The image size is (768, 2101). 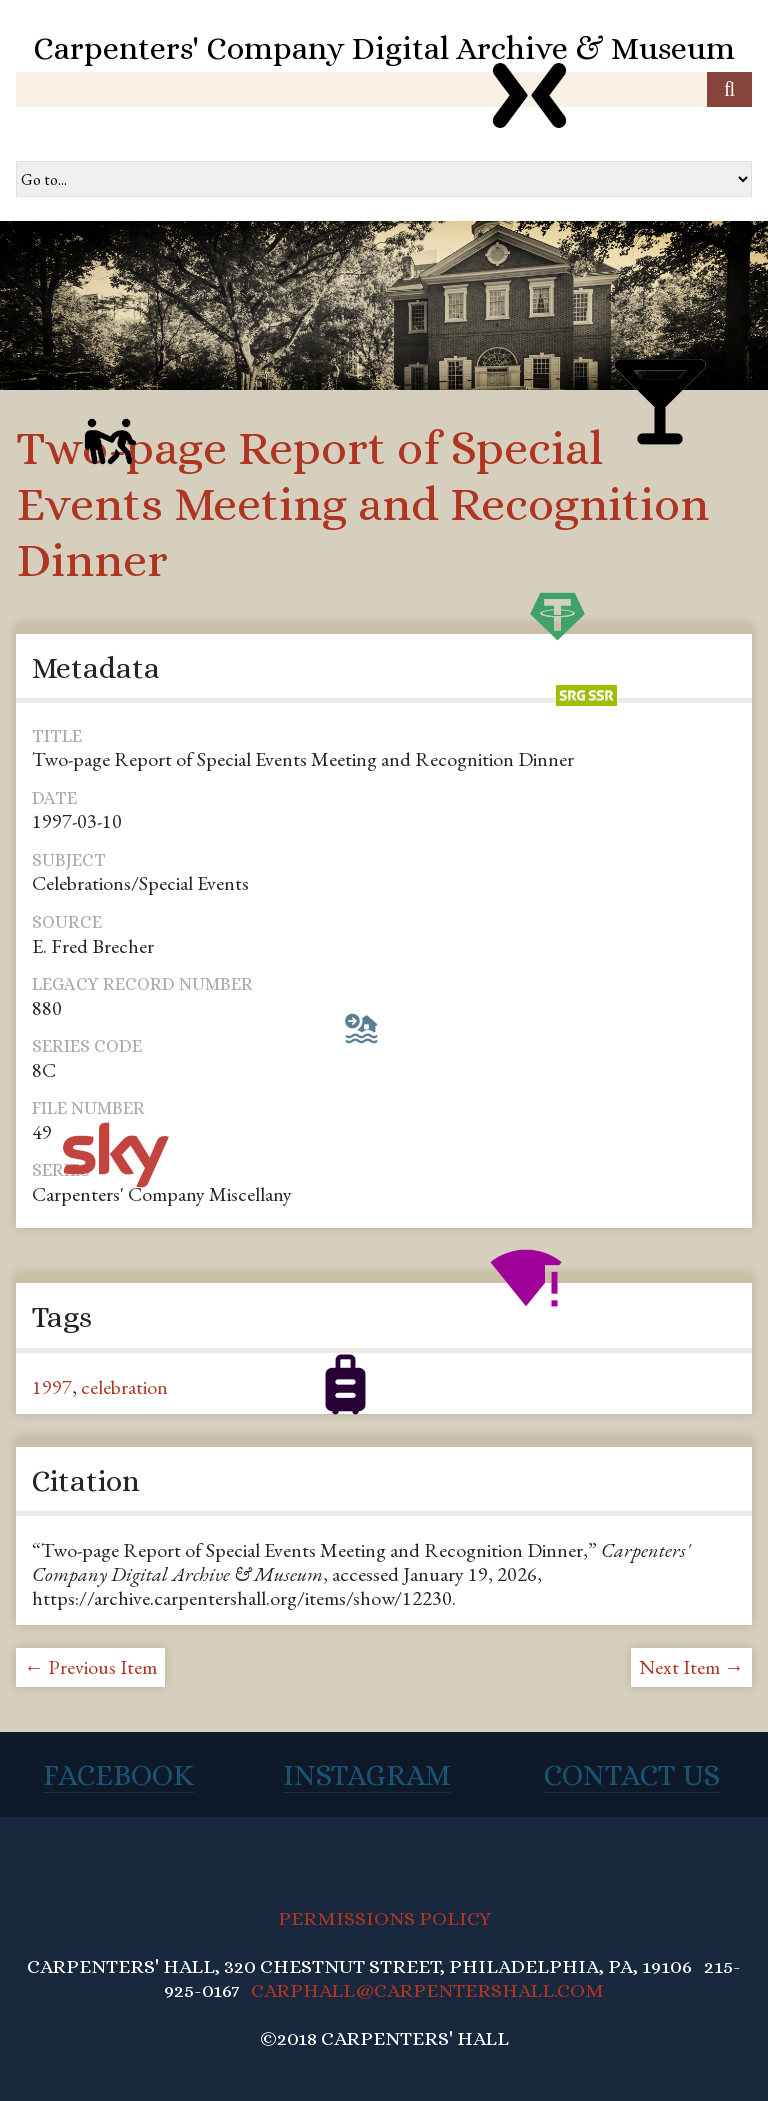 What do you see at coordinates (116, 1155) in the screenshot?
I see `sky brand logo` at bounding box center [116, 1155].